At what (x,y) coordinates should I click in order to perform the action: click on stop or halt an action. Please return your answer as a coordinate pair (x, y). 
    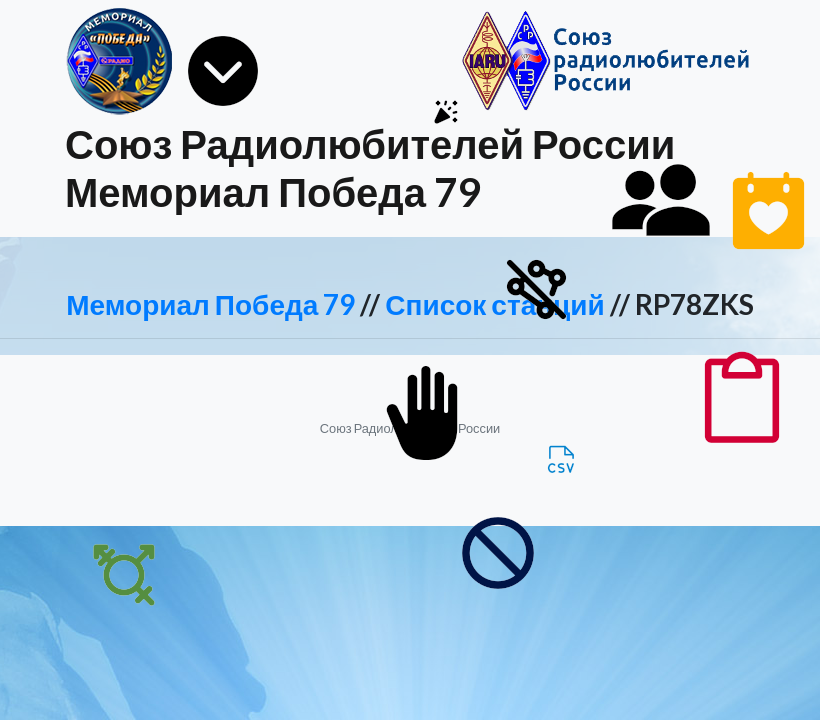
    Looking at the image, I should click on (422, 413).